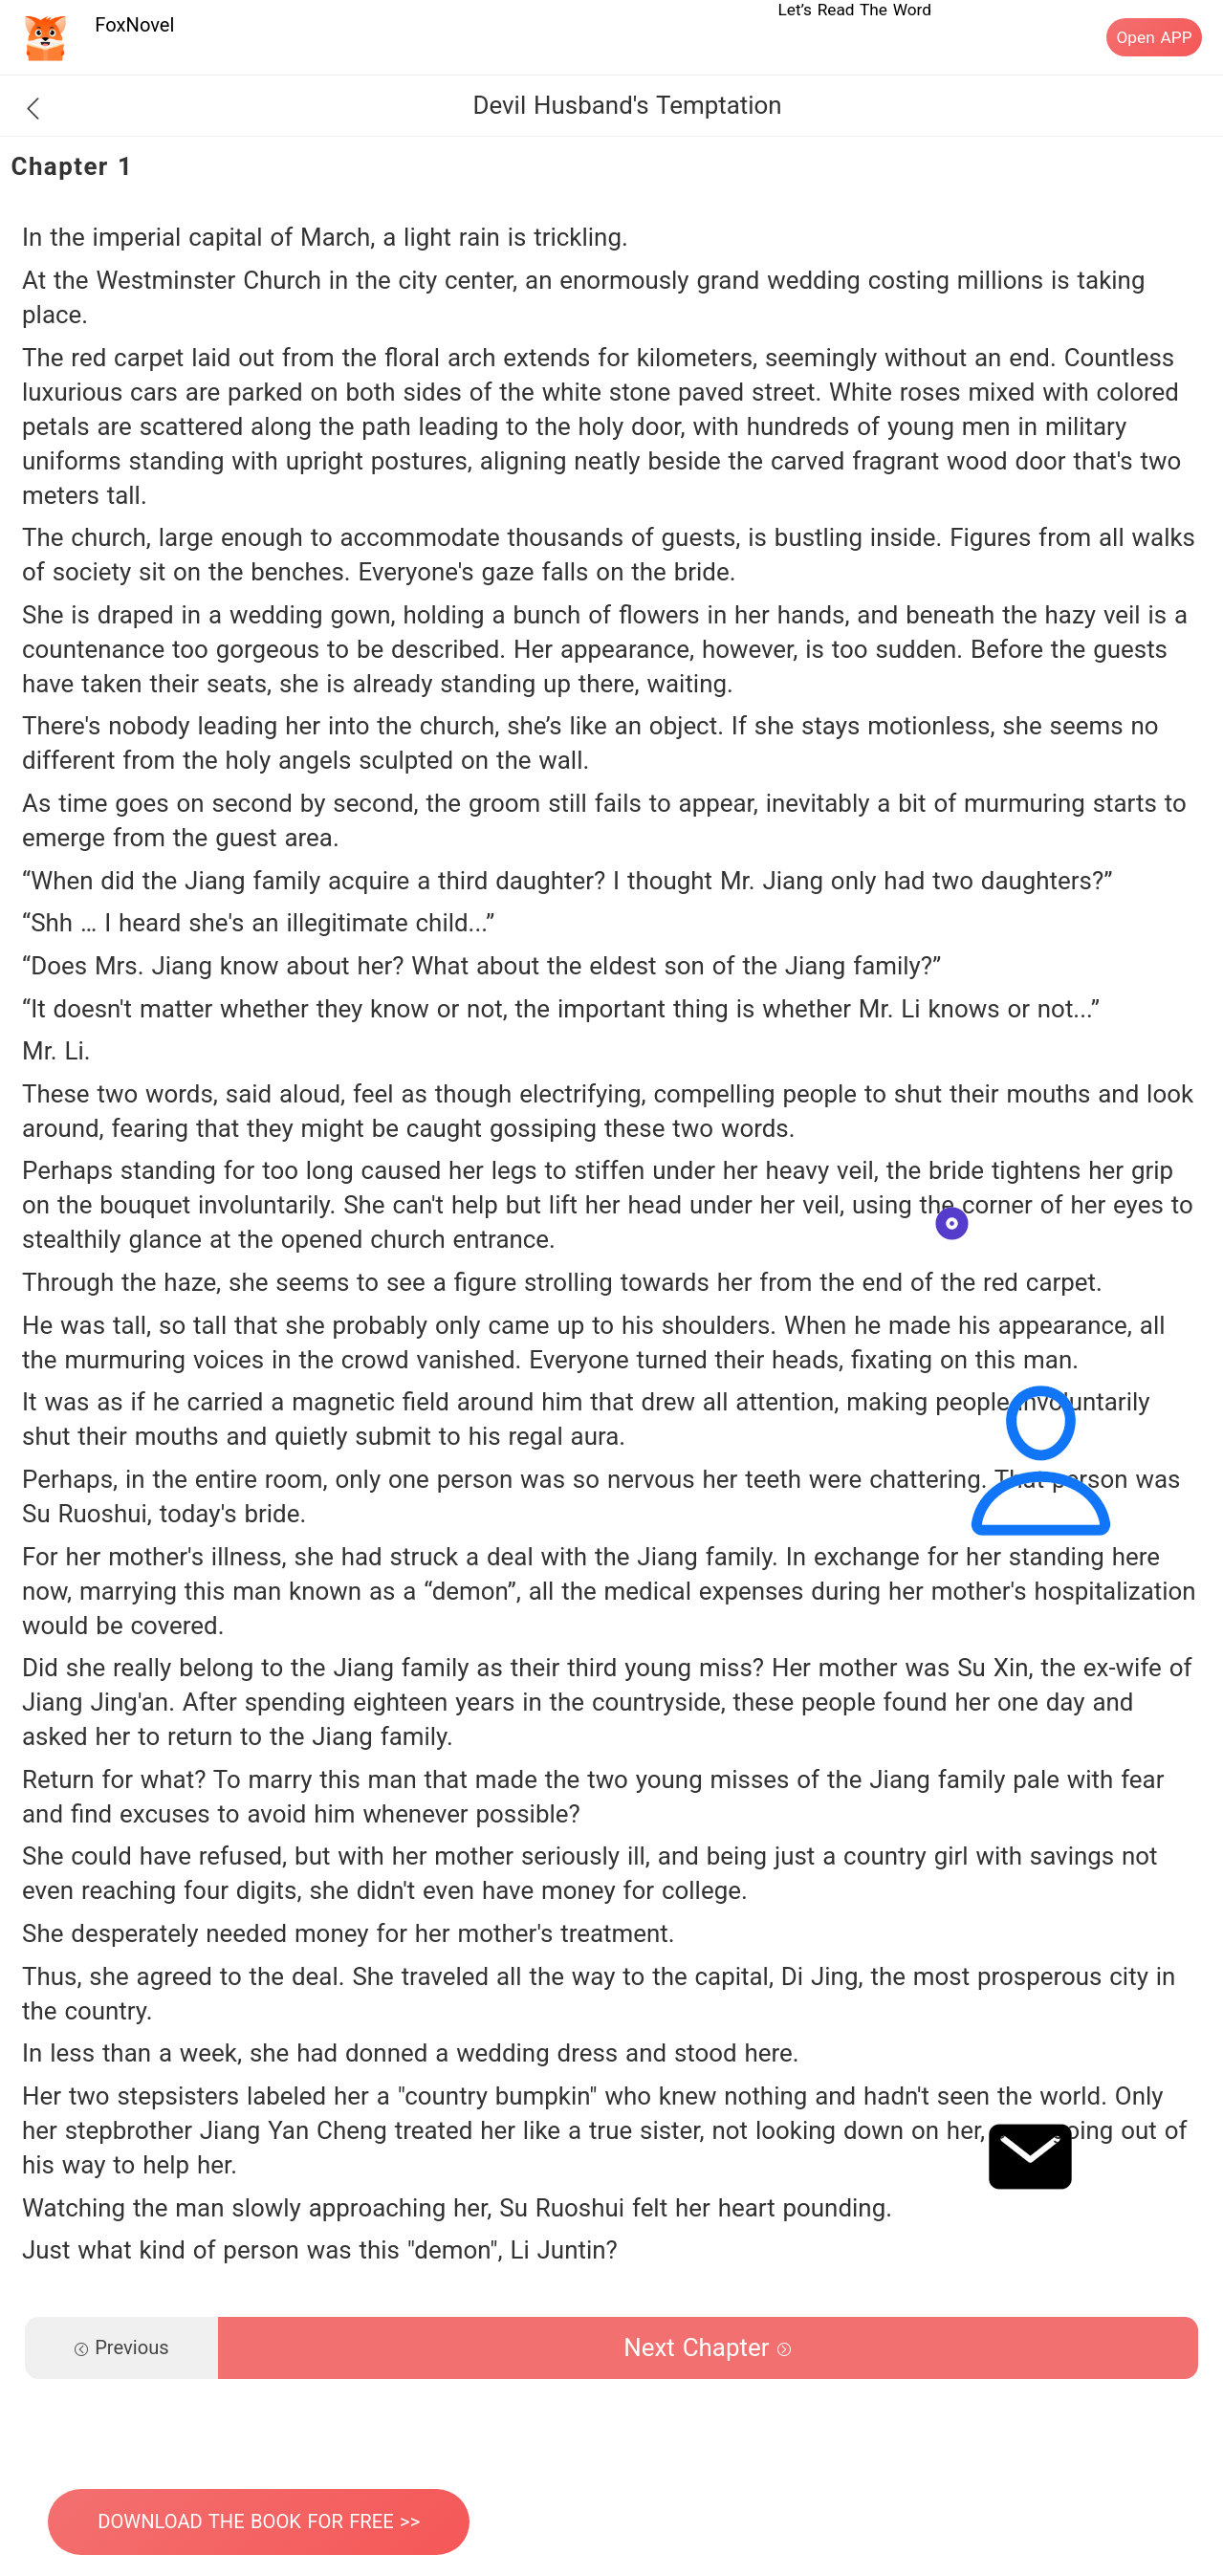 The image size is (1223, 2576). What do you see at coordinates (951, 1223) in the screenshot?
I see `play or access music library` at bounding box center [951, 1223].